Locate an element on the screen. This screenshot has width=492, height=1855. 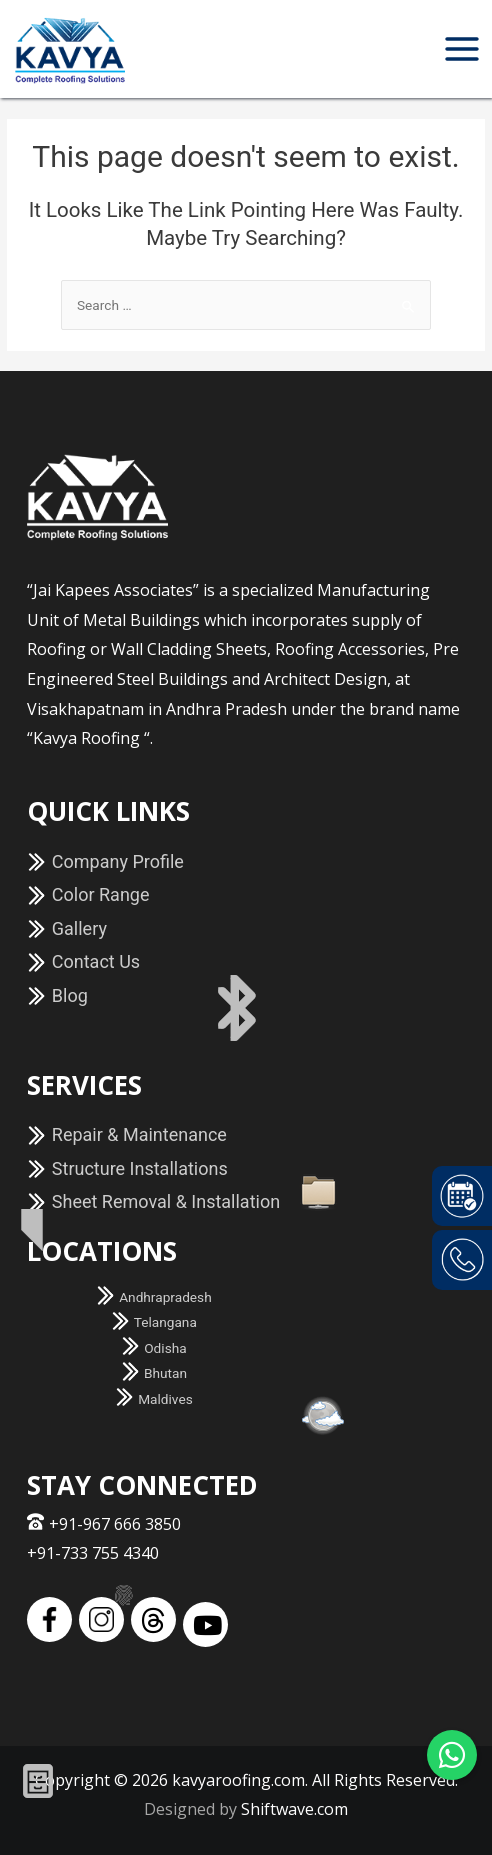
access files stored on a remote server is located at coordinates (318, 1193).